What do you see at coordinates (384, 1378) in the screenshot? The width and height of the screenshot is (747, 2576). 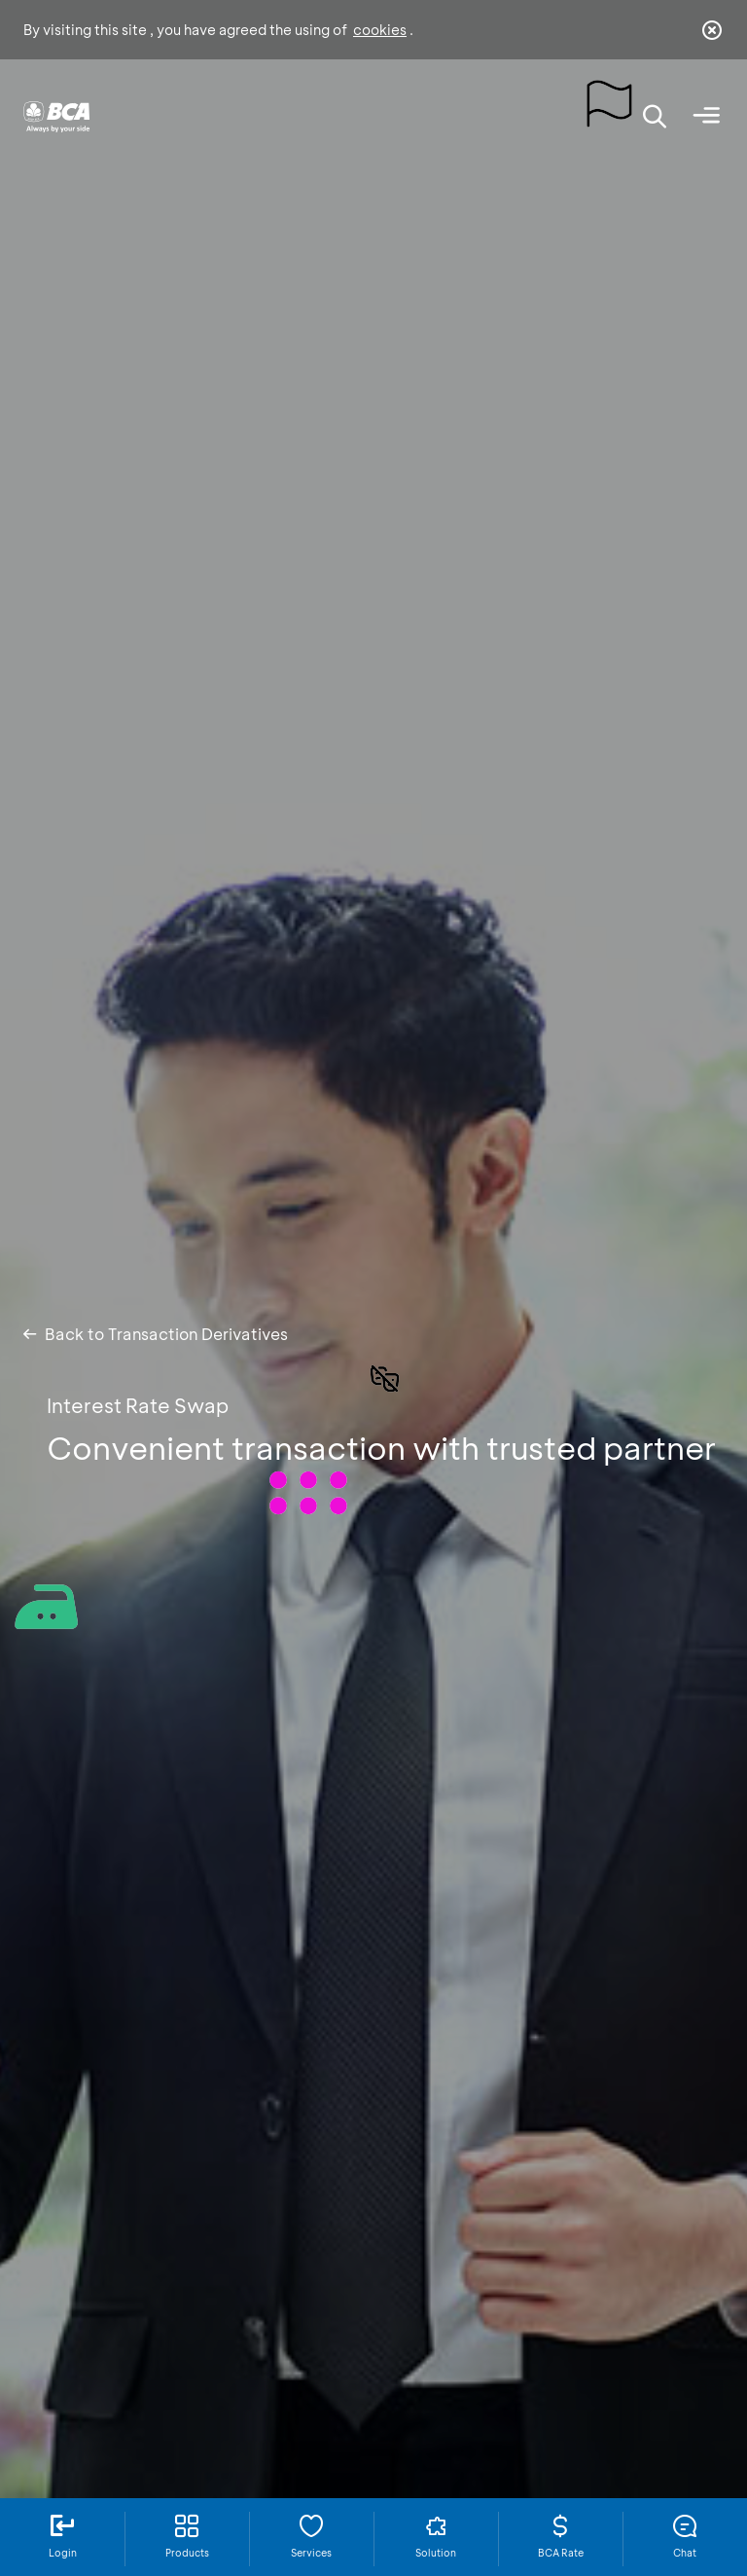 I see `disable theater or entertainment mode` at bounding box center [384, 1378].